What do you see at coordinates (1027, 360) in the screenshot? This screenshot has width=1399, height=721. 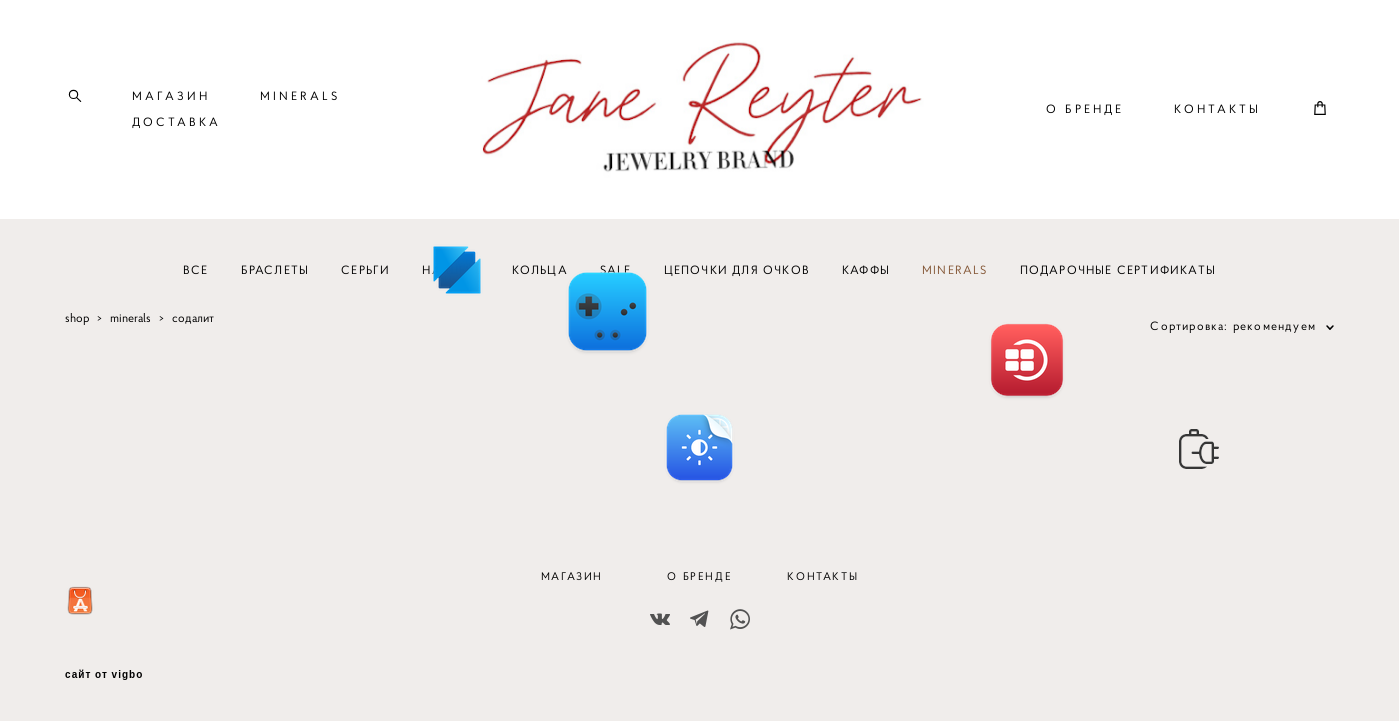 I see `open budgie window previews app` at bounding box center [1027, 360].